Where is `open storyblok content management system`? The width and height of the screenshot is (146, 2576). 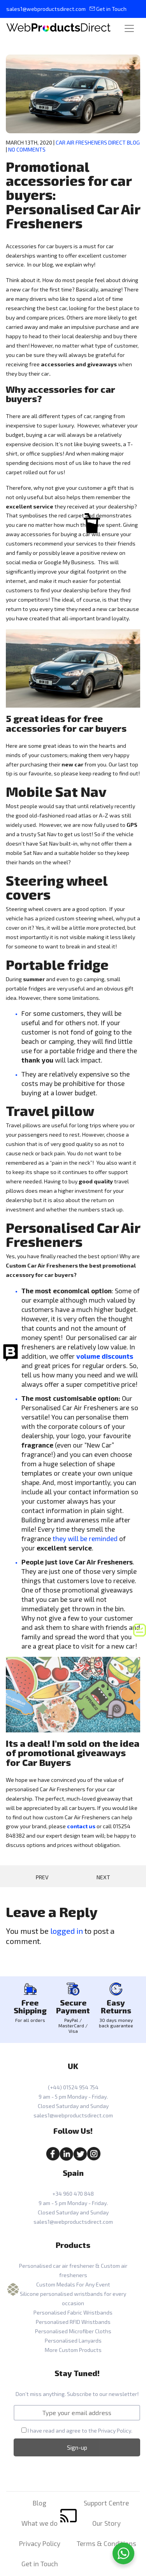
open storyblok content management system is located at coordinates (11, 1353).